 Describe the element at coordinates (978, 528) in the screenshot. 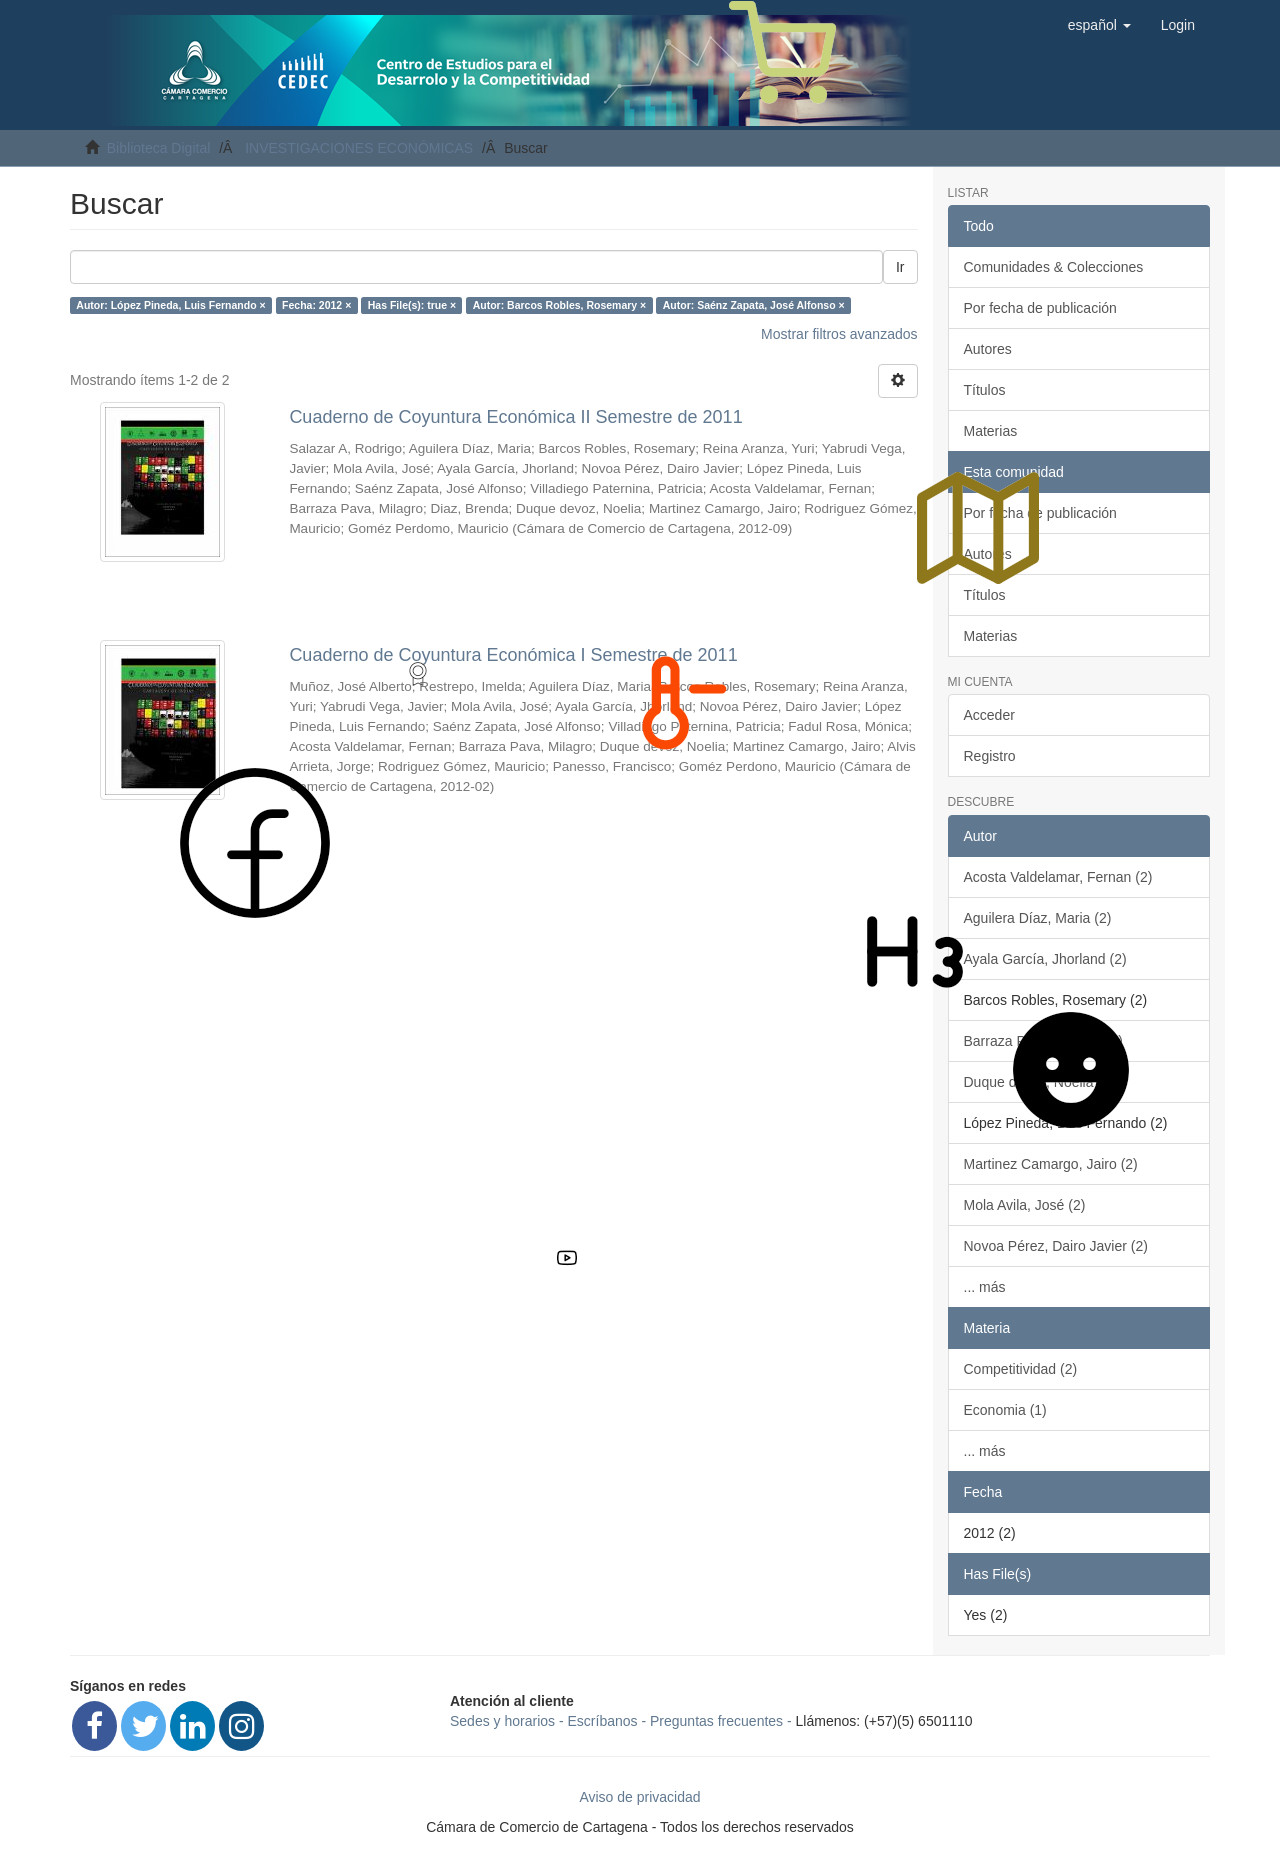

I see `view map or navigation` at that location.